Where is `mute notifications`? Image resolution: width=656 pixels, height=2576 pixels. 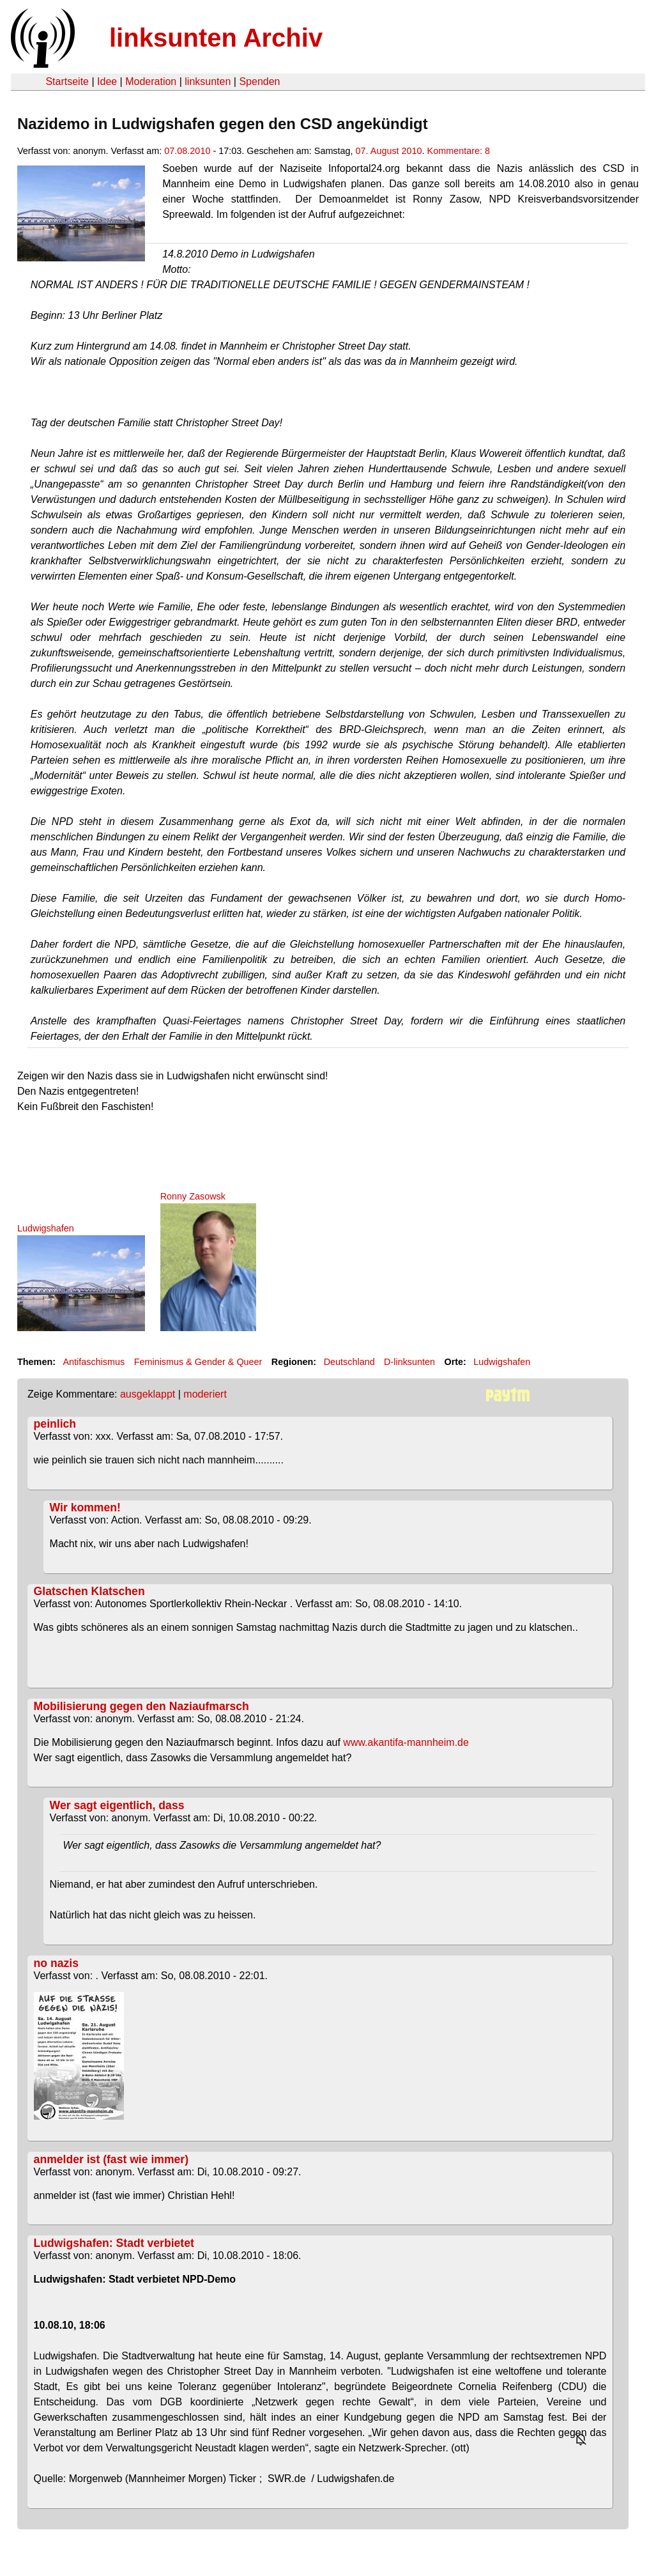
mute notifications is located at coordinates (581, 2439).